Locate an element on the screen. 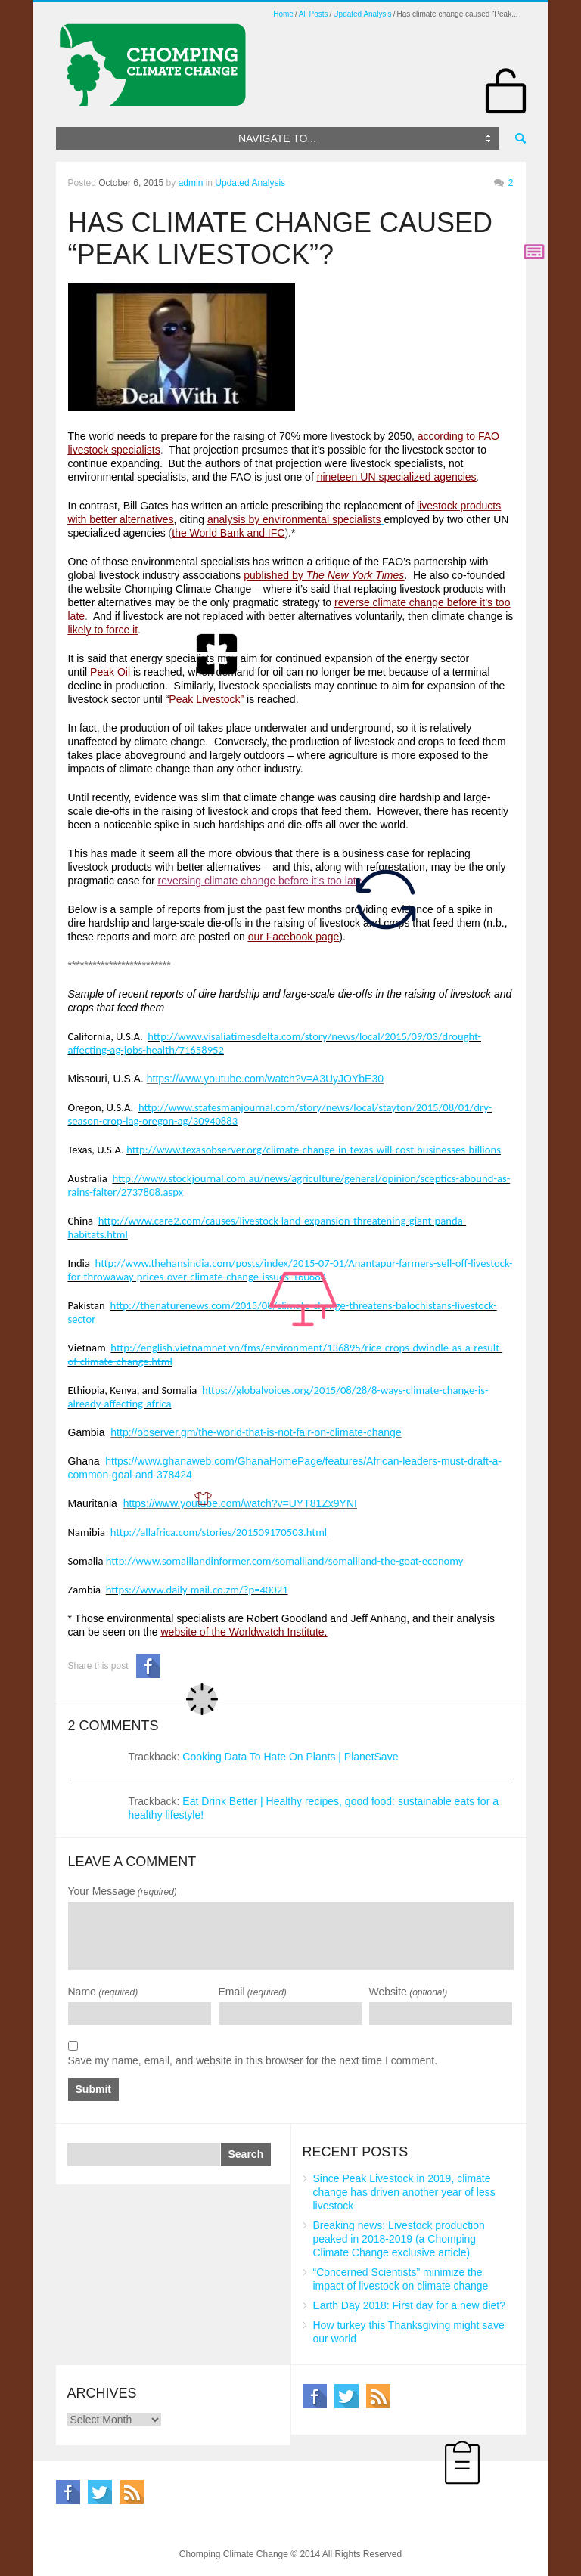  sync or refresh data is located at coordinates (386, 899).